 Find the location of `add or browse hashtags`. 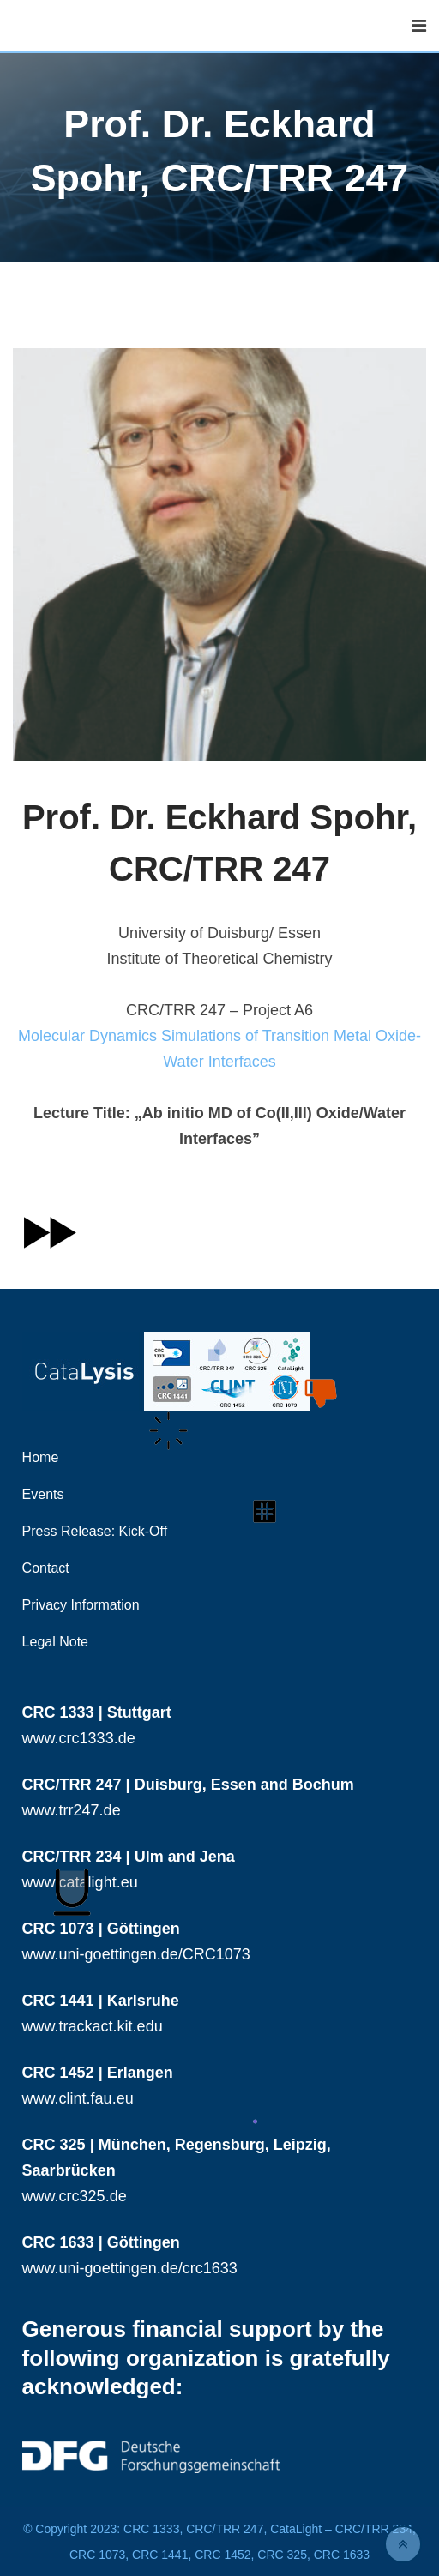

add or browse hashtags is located at coordinates (264, 1511).